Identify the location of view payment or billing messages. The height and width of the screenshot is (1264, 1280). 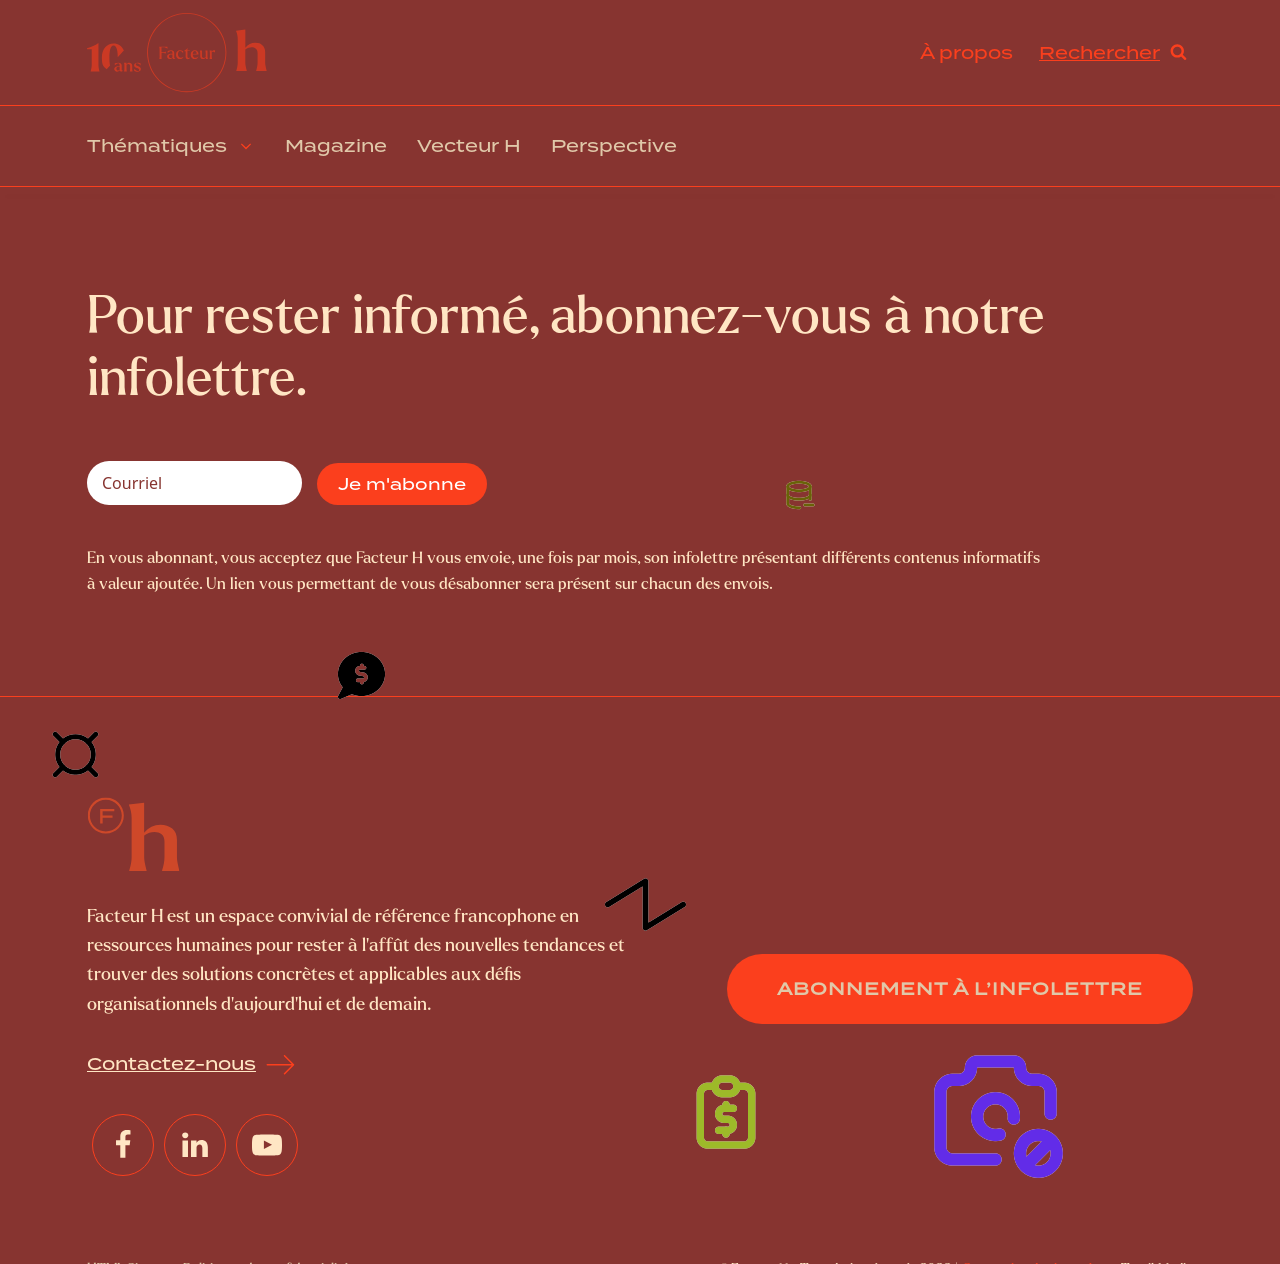
(361, 675).